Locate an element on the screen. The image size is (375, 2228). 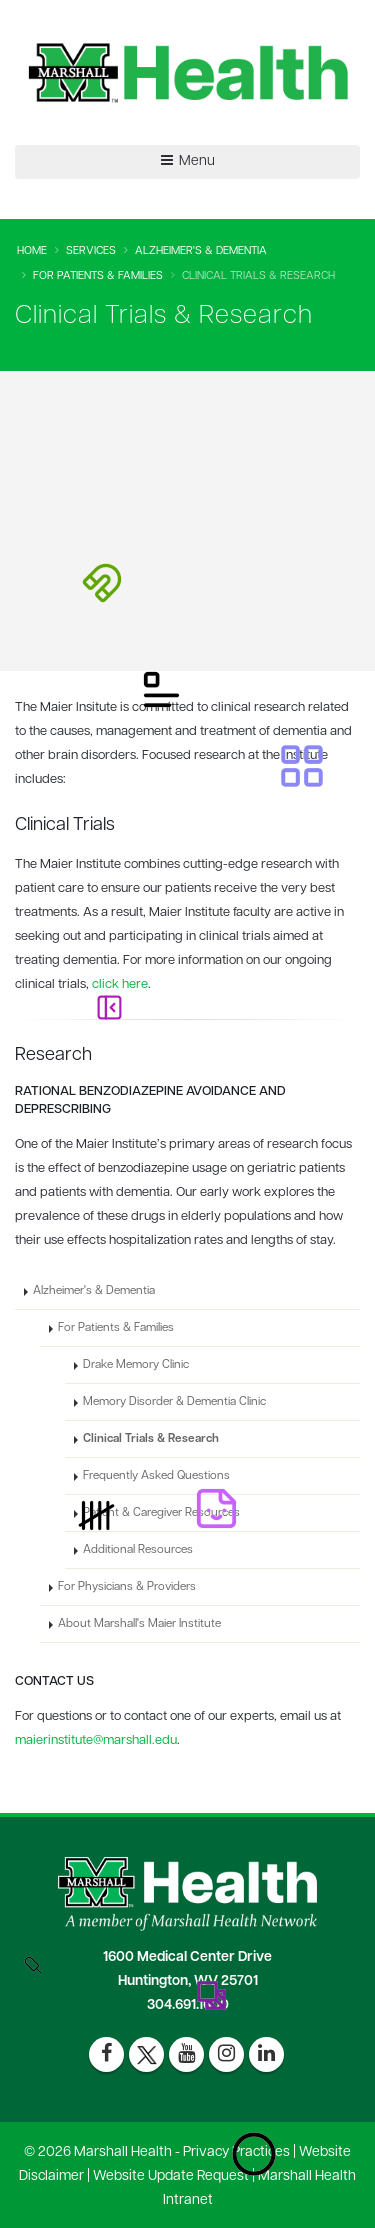
access frozen treats or dessert options is located at coordinates (33, 1965).